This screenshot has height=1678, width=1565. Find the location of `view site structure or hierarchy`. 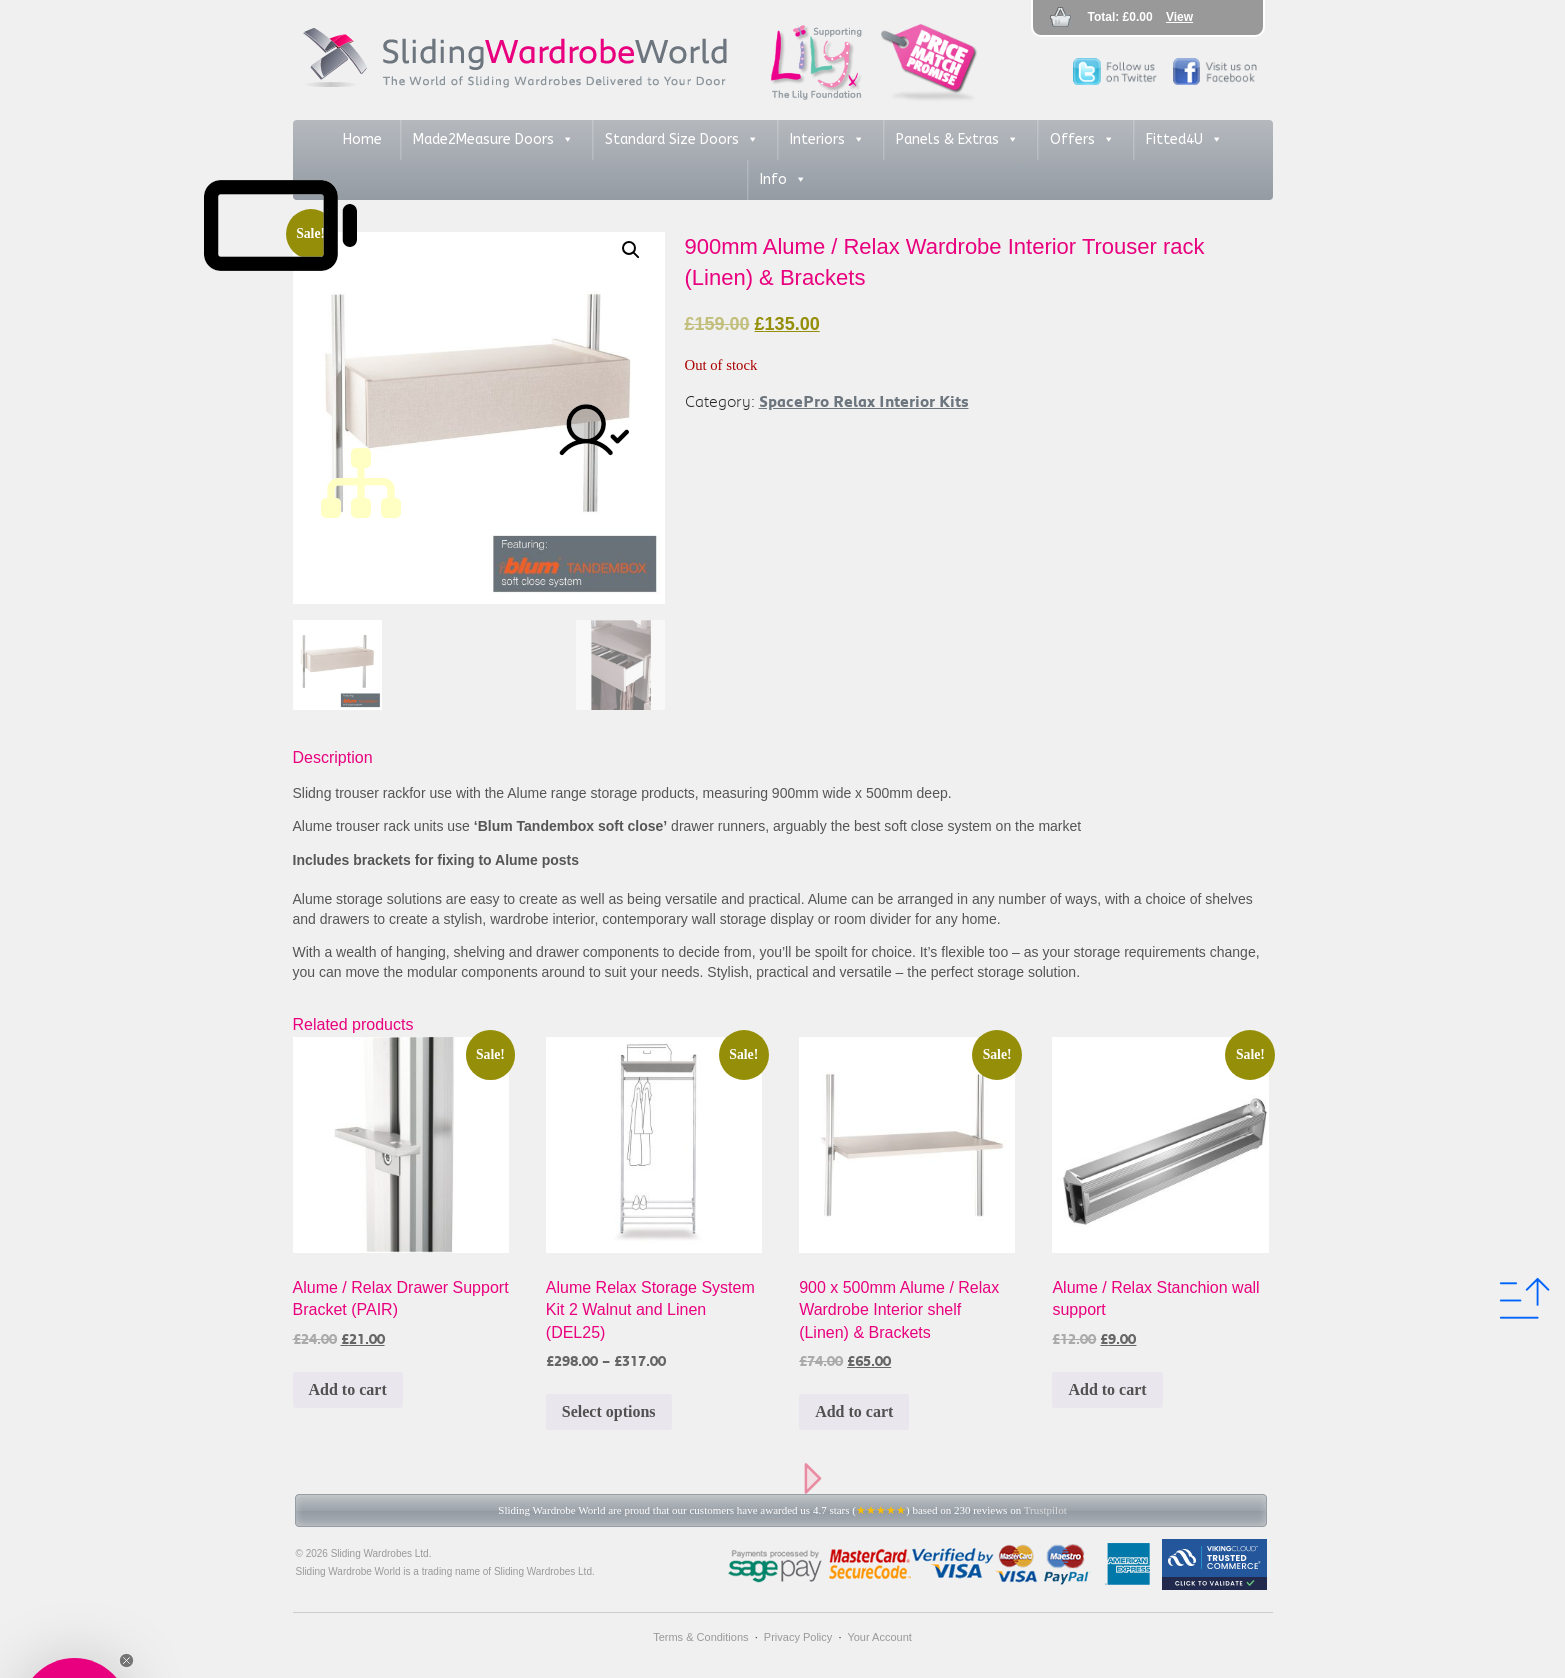

view site structure or hierarchy is located at coordinates (361, 483).